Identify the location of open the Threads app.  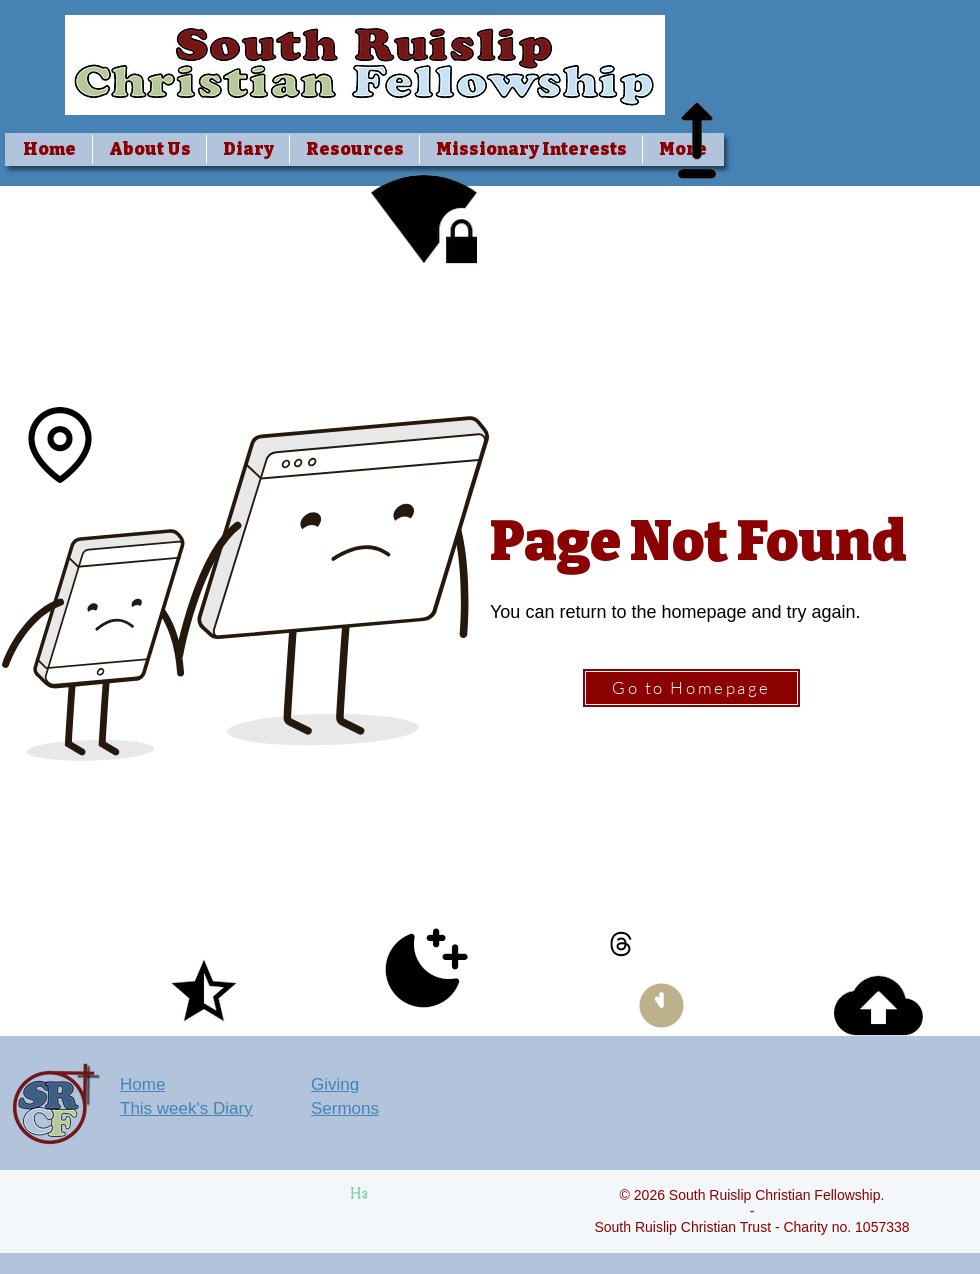
(621, 944).